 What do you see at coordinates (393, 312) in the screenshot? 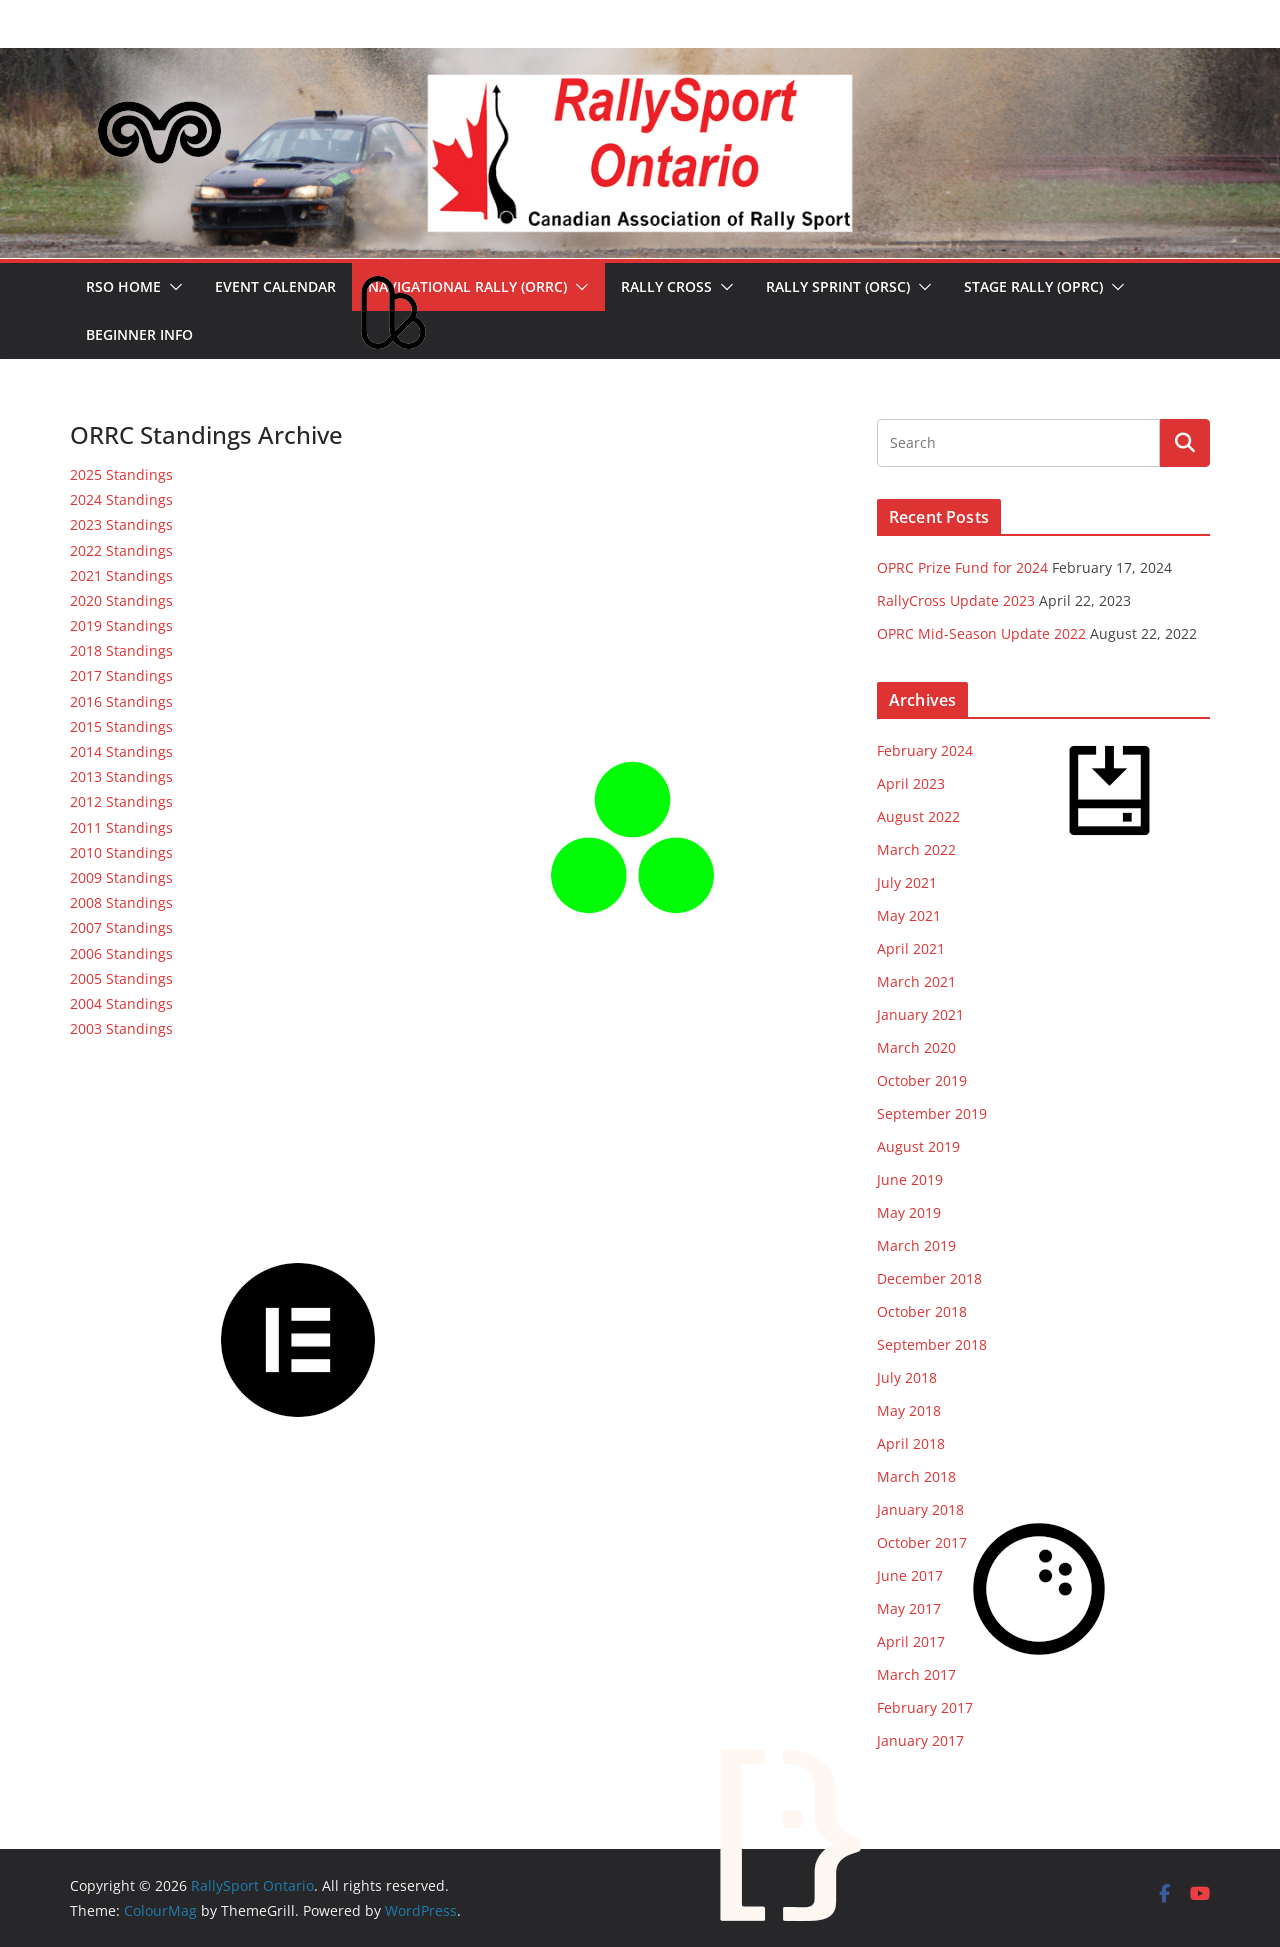
I see `open the Kleinanzeigen app` at bounding box center [393, 312].